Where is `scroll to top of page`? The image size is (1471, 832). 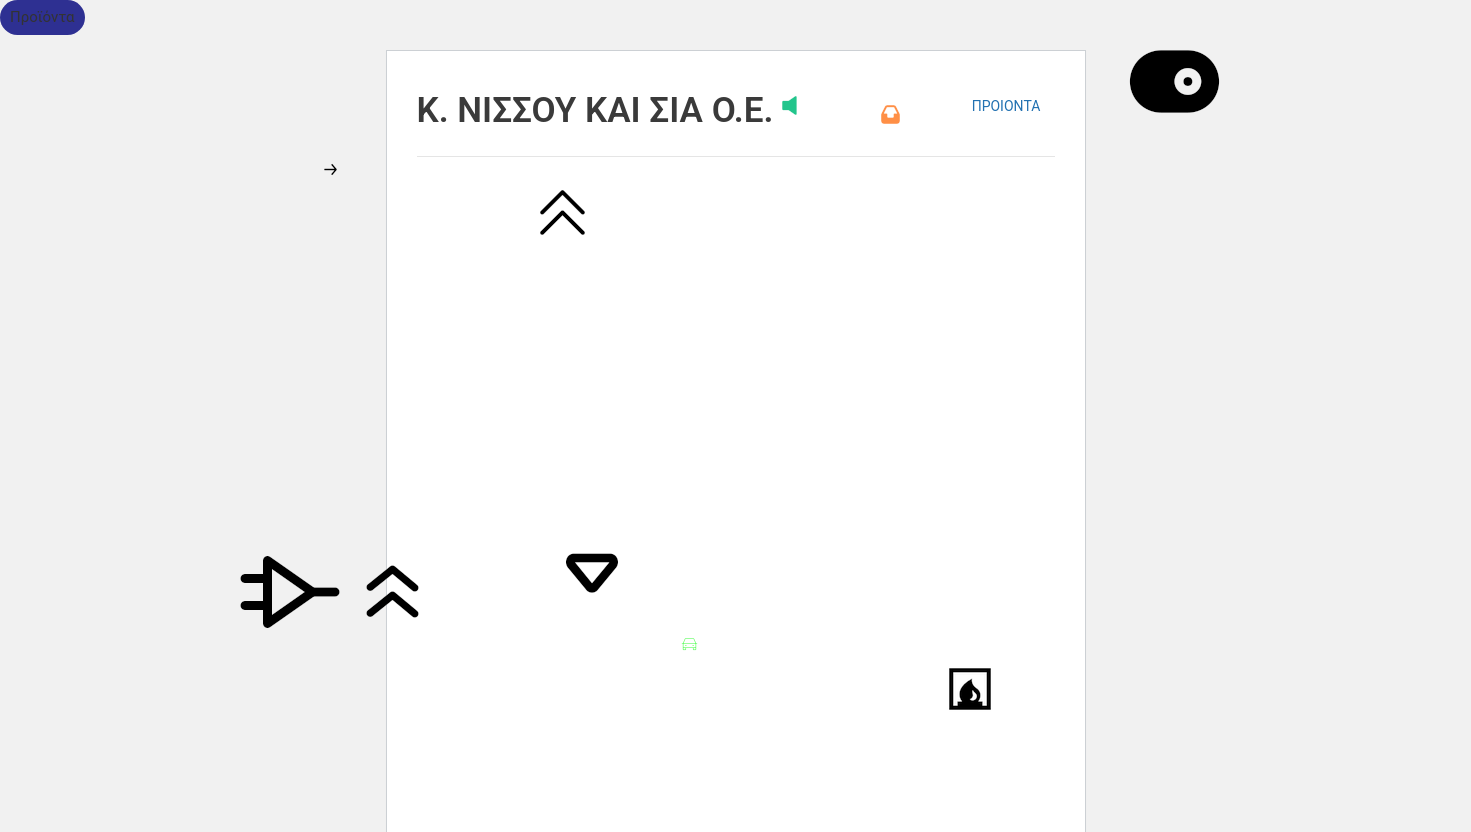
scroll to top of page is located at coordinates (392, 591).